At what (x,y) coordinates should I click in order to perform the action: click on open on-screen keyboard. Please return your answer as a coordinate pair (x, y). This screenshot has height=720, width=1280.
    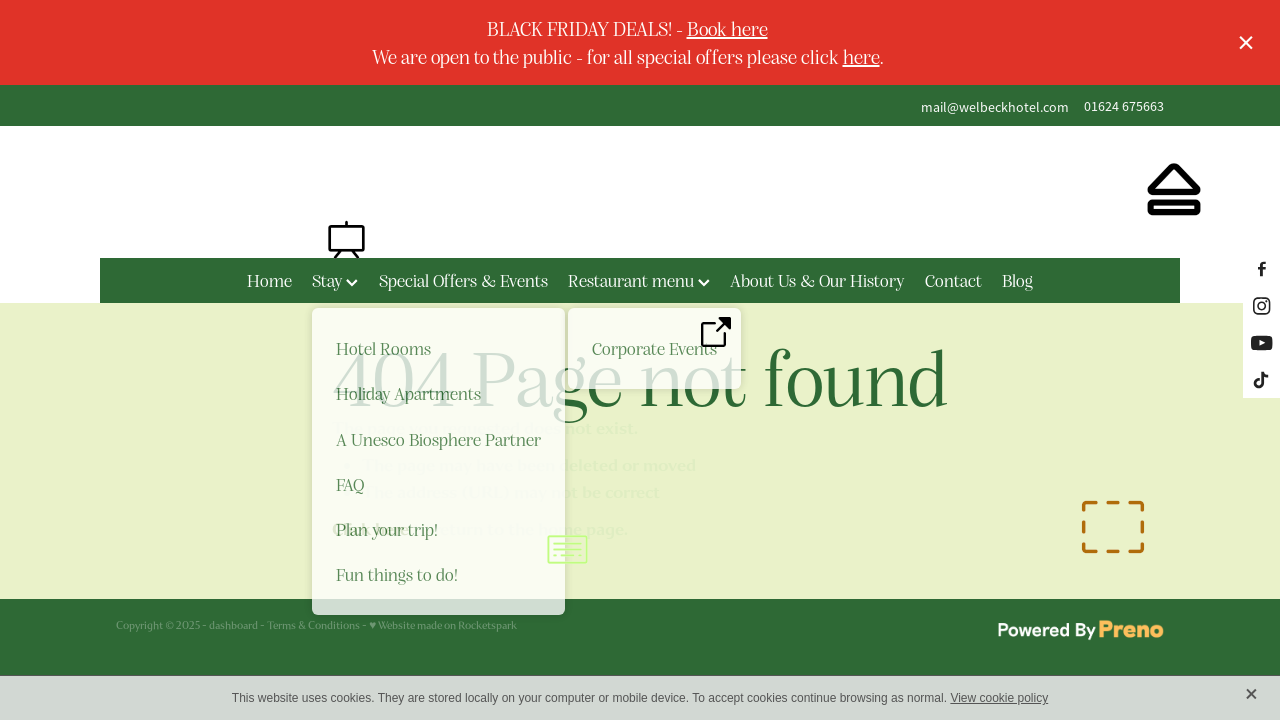
    Looking at the image, I should click on (567, 549).